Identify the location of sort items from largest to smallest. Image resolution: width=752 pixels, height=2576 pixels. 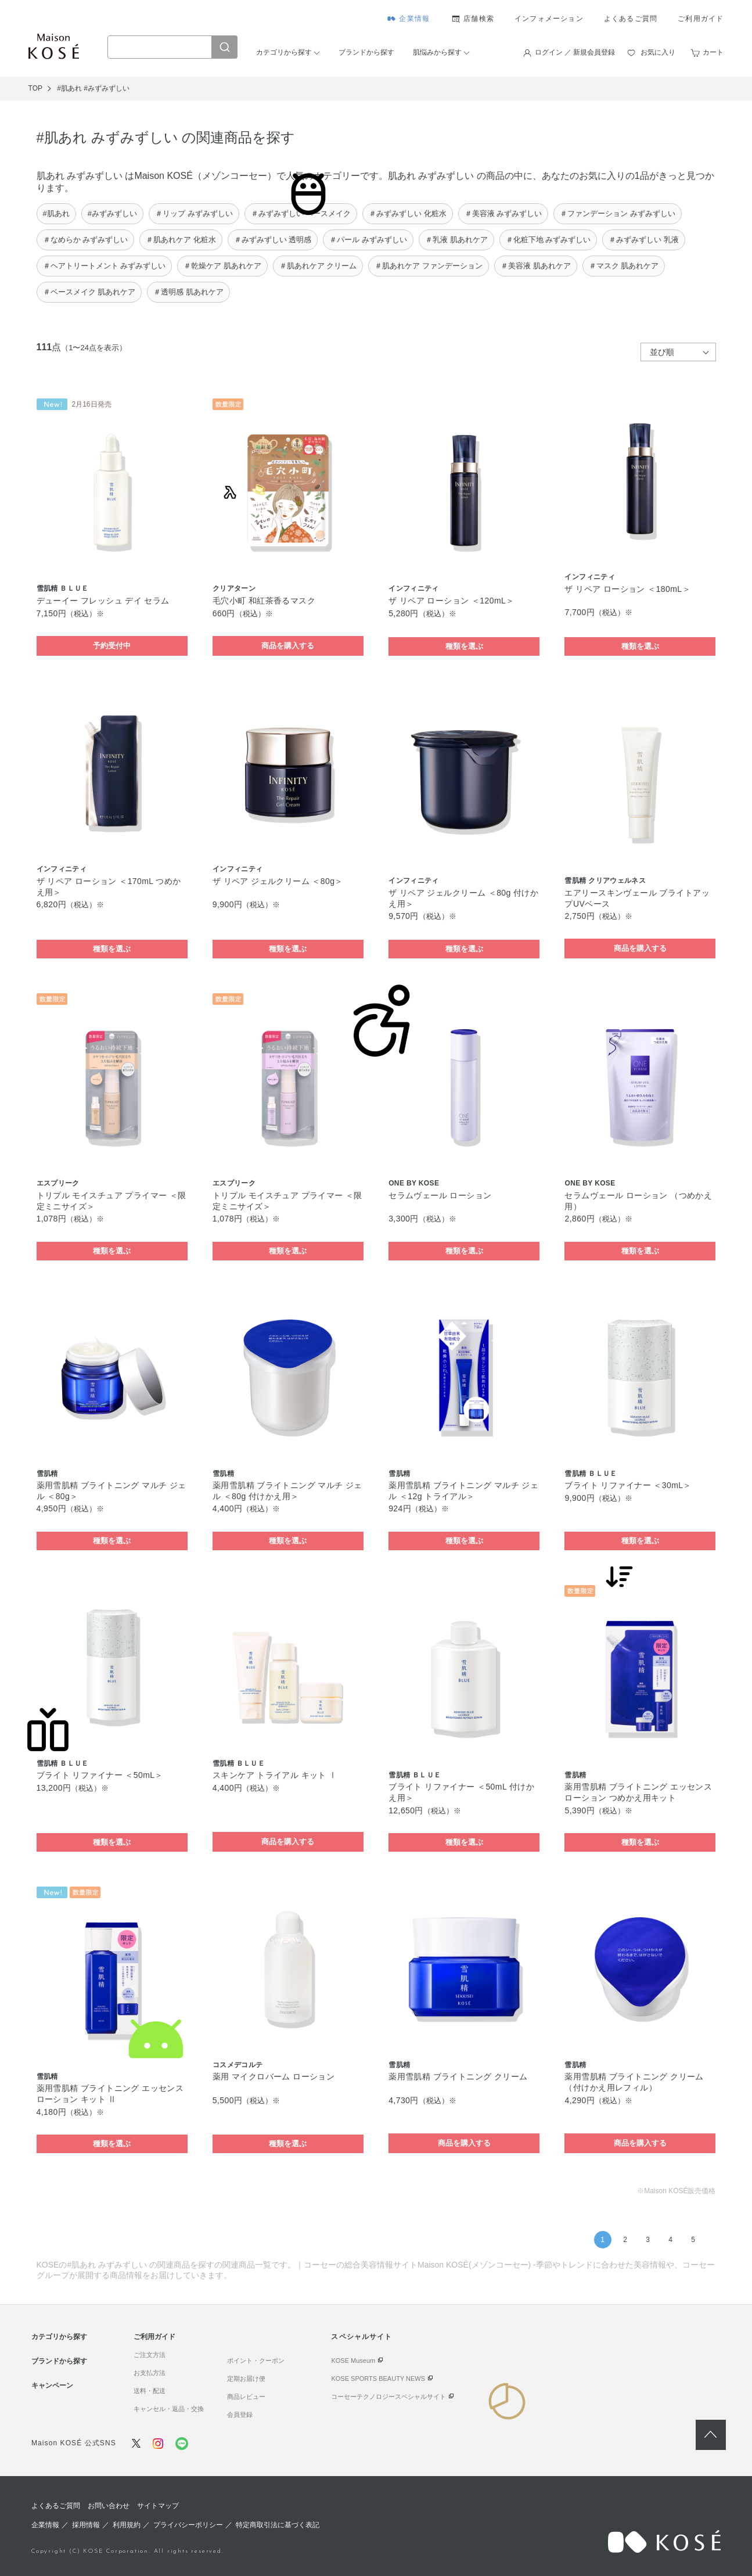
(619, 1576).